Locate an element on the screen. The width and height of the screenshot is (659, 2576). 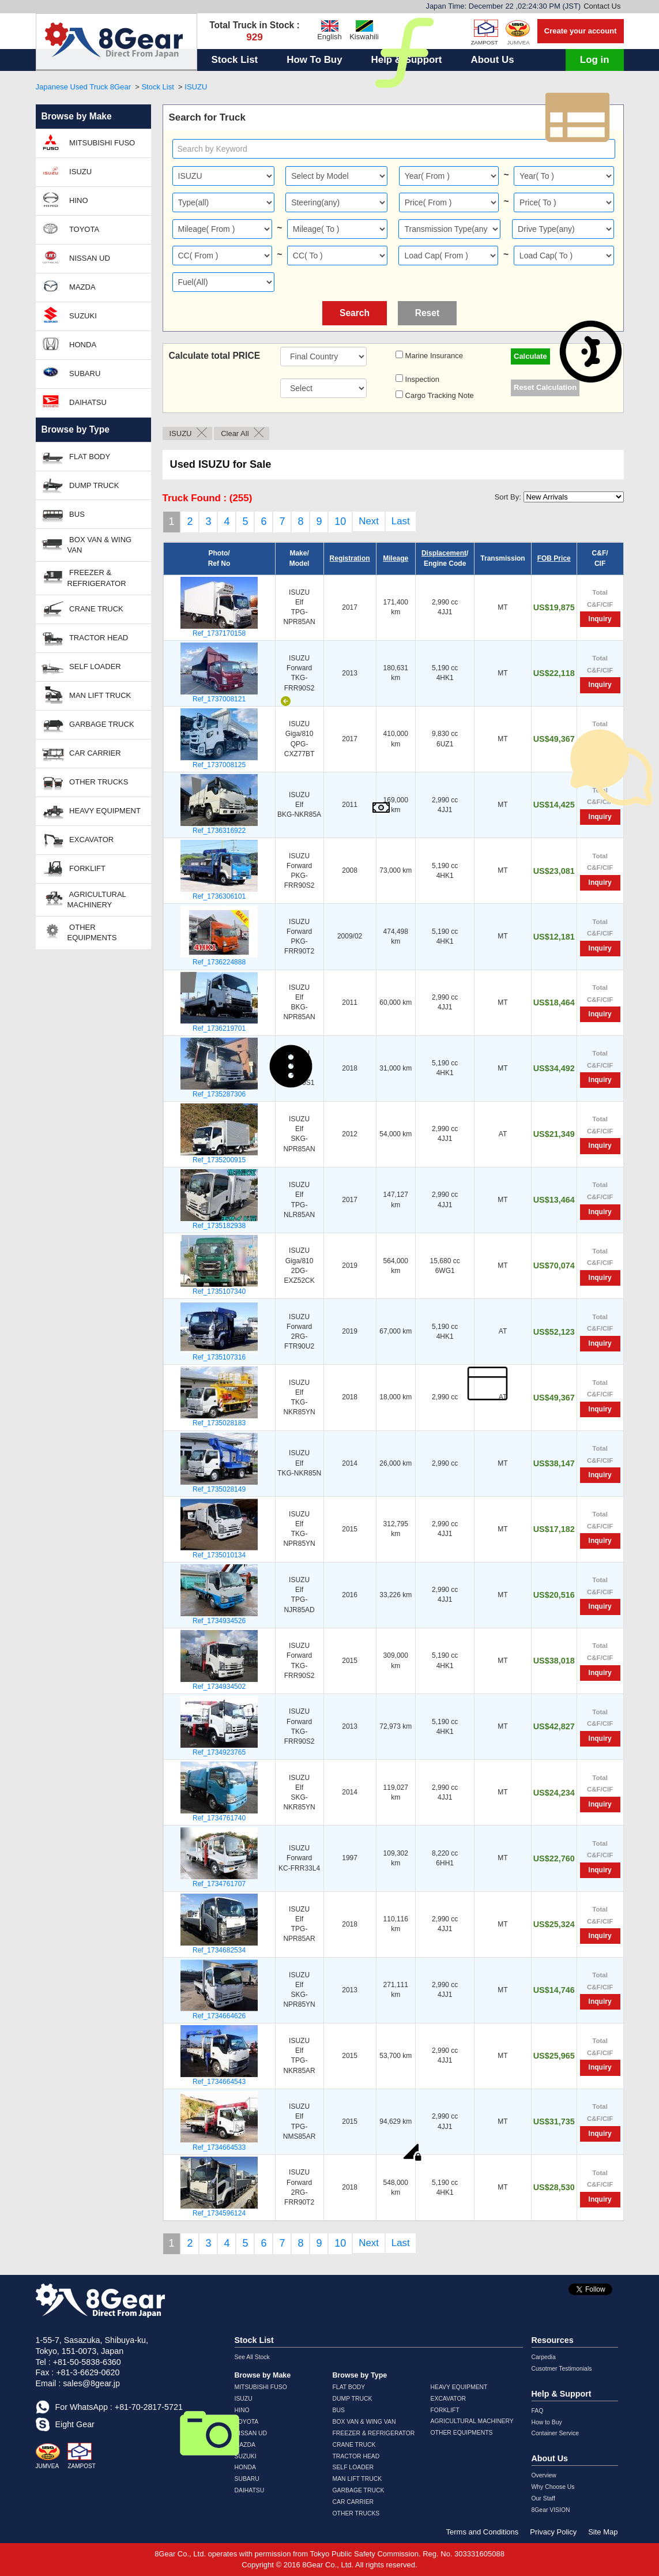
go back to the previous screen is located at coordinates (285, 701).